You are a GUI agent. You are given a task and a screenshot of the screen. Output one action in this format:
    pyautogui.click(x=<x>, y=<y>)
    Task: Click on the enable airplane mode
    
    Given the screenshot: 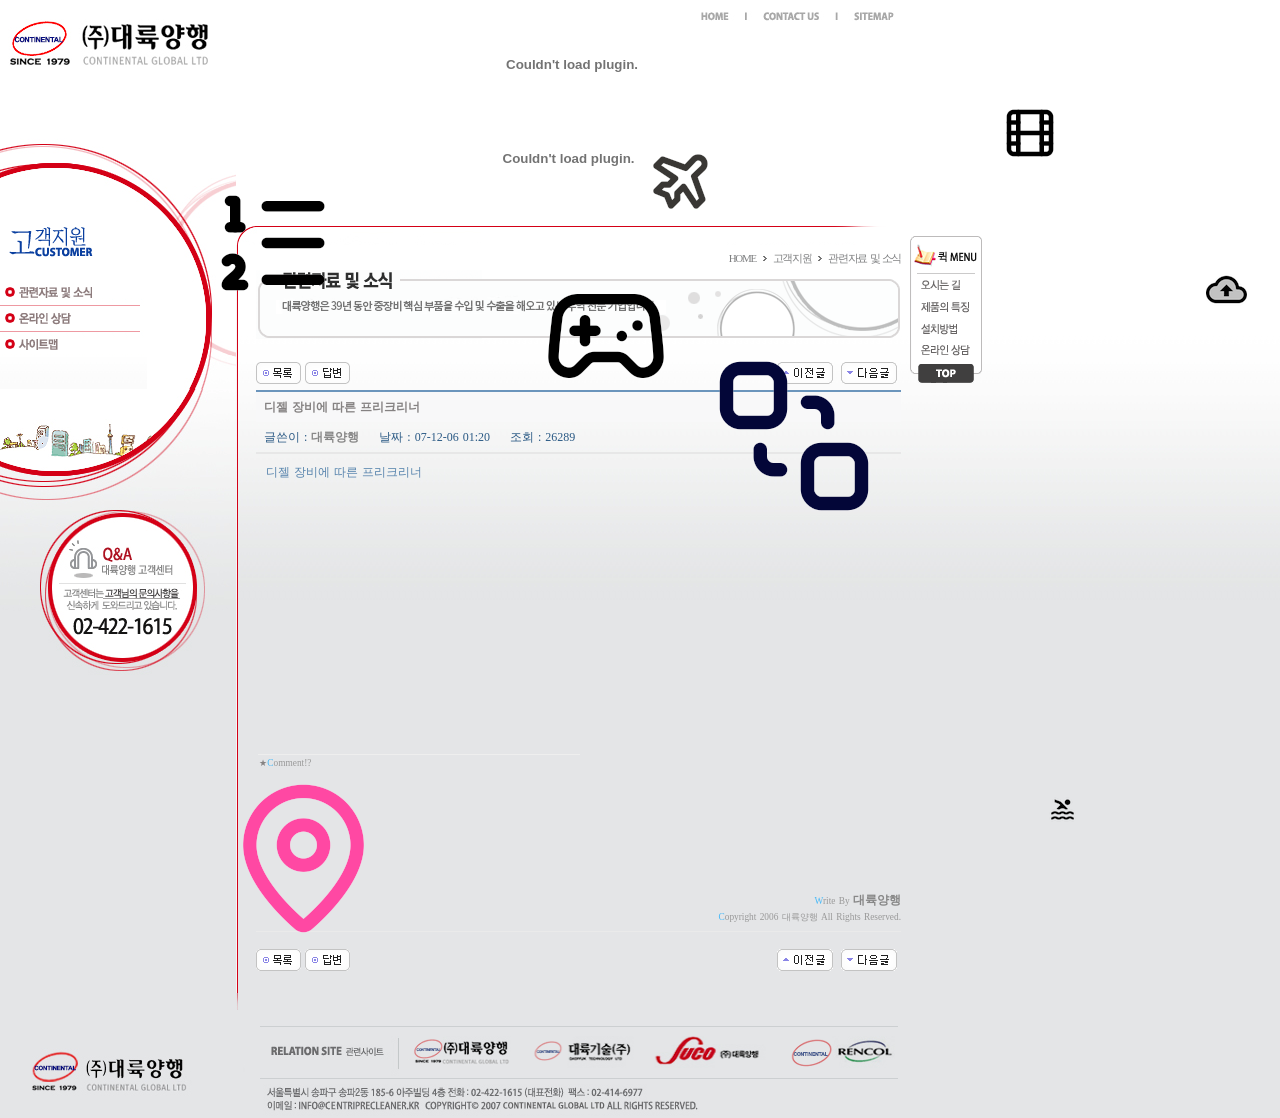 What is the action you would take?
    pyautogui.click(x=681, y=180)
    